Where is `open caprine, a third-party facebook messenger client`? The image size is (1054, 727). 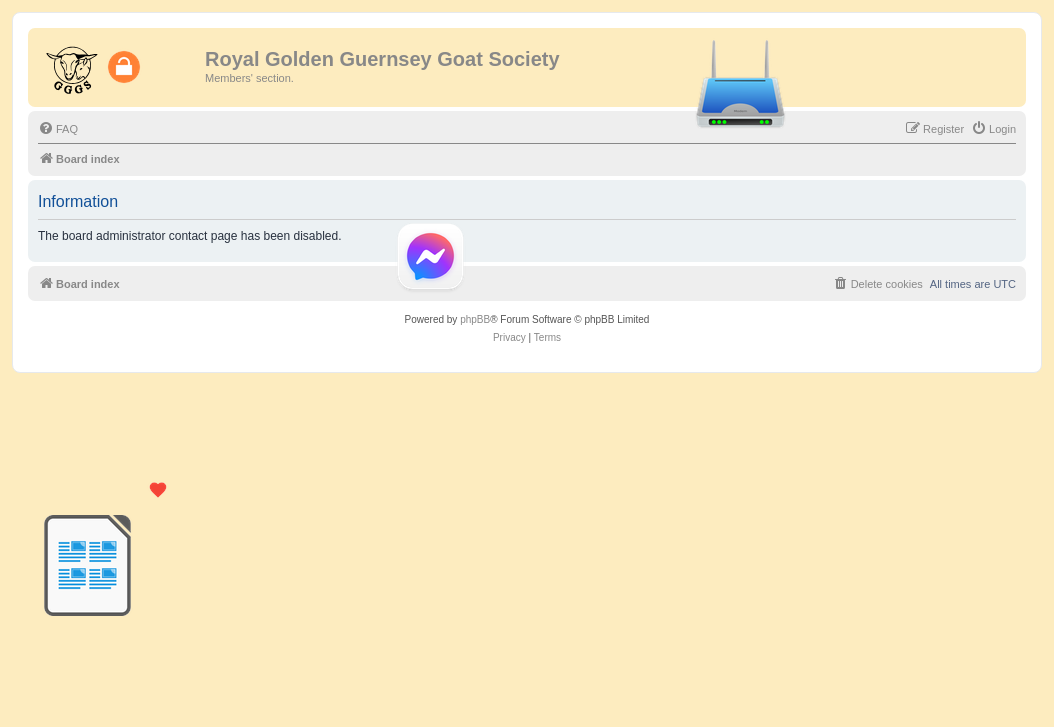
open caprine, a third-party facebook messenger client is located at coordinates (430, 256).